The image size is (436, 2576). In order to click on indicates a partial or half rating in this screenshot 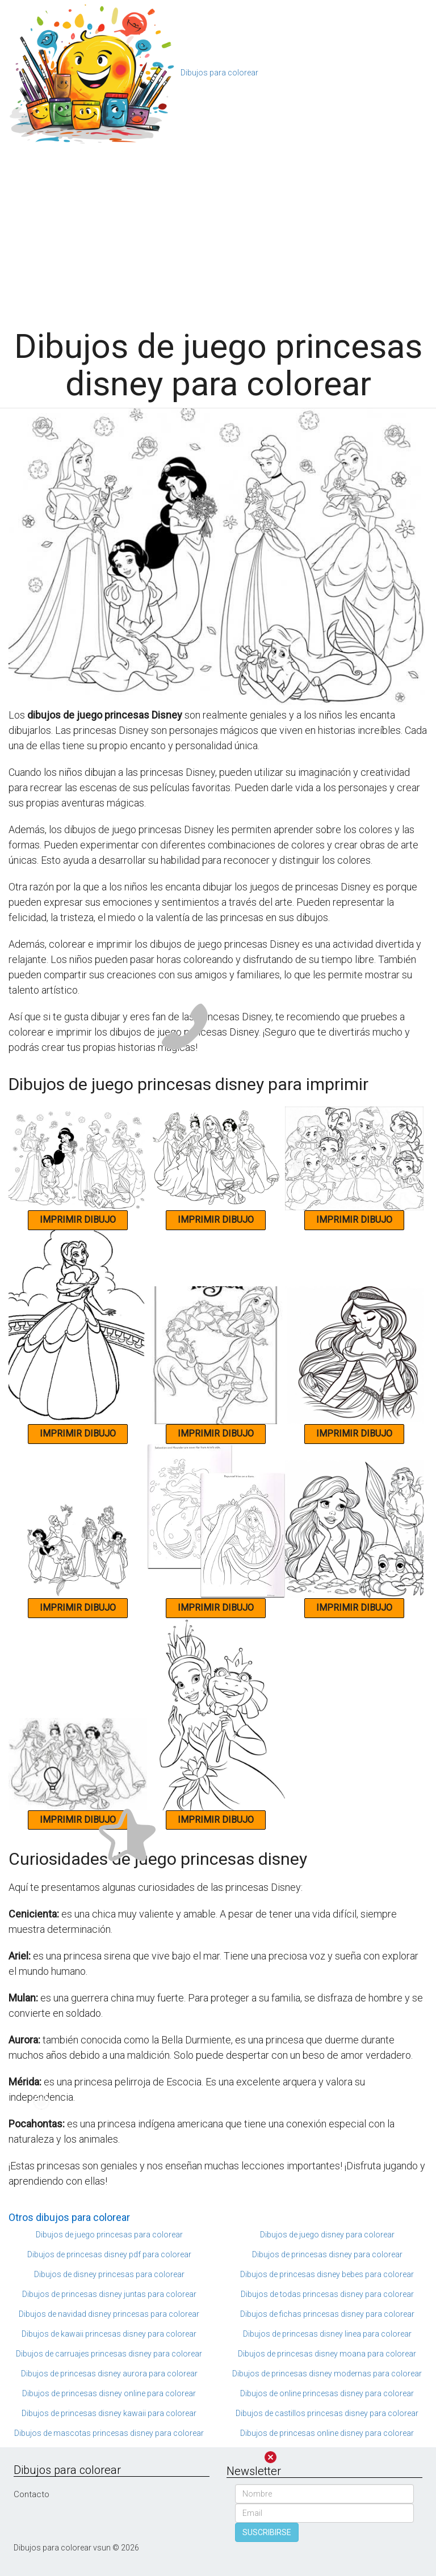, I will do `click(127, 1837)`.